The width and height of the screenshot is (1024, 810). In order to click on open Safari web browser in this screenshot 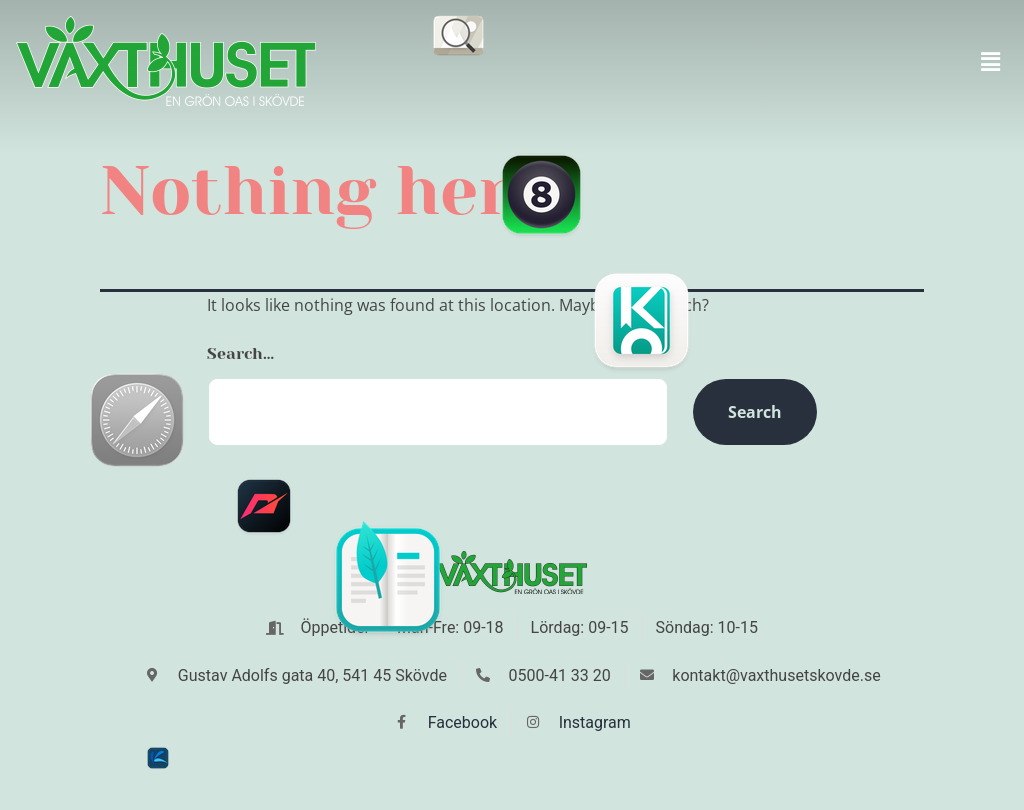, I will do `click(137, 420)`.